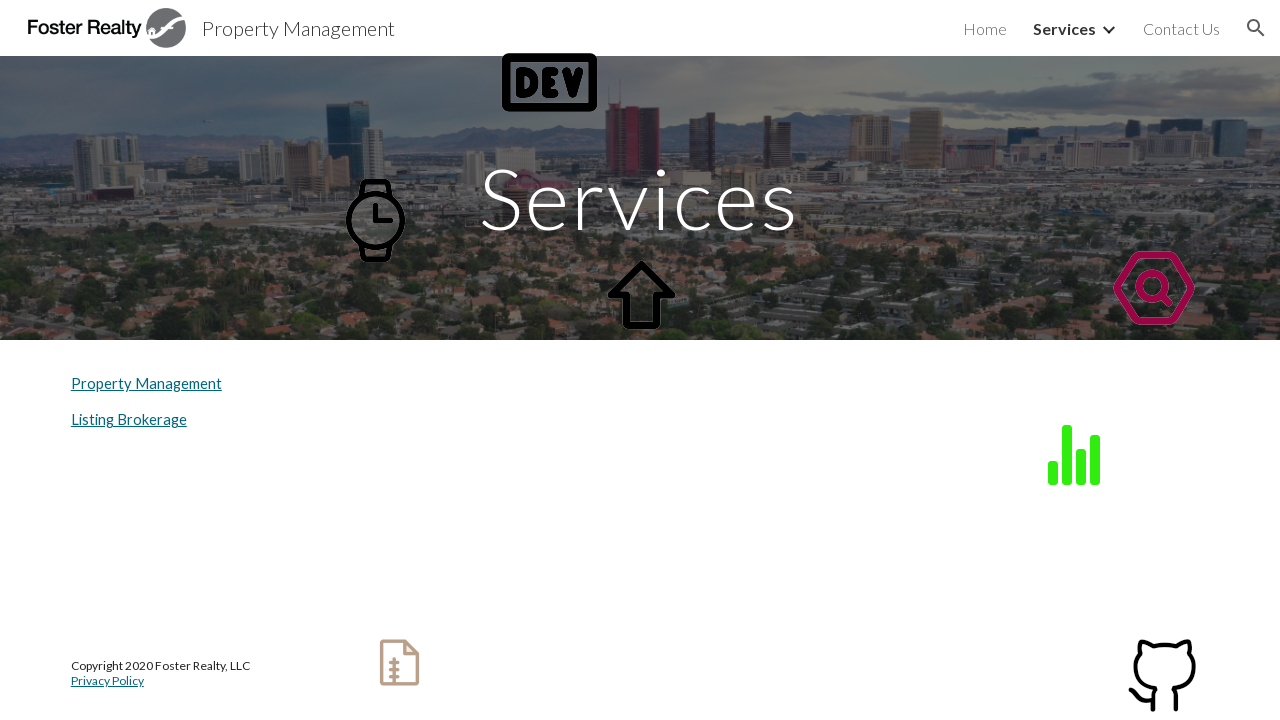 This screenshot has width=1280, height=720. I want to click on upload a file or content, so click(641, 297).